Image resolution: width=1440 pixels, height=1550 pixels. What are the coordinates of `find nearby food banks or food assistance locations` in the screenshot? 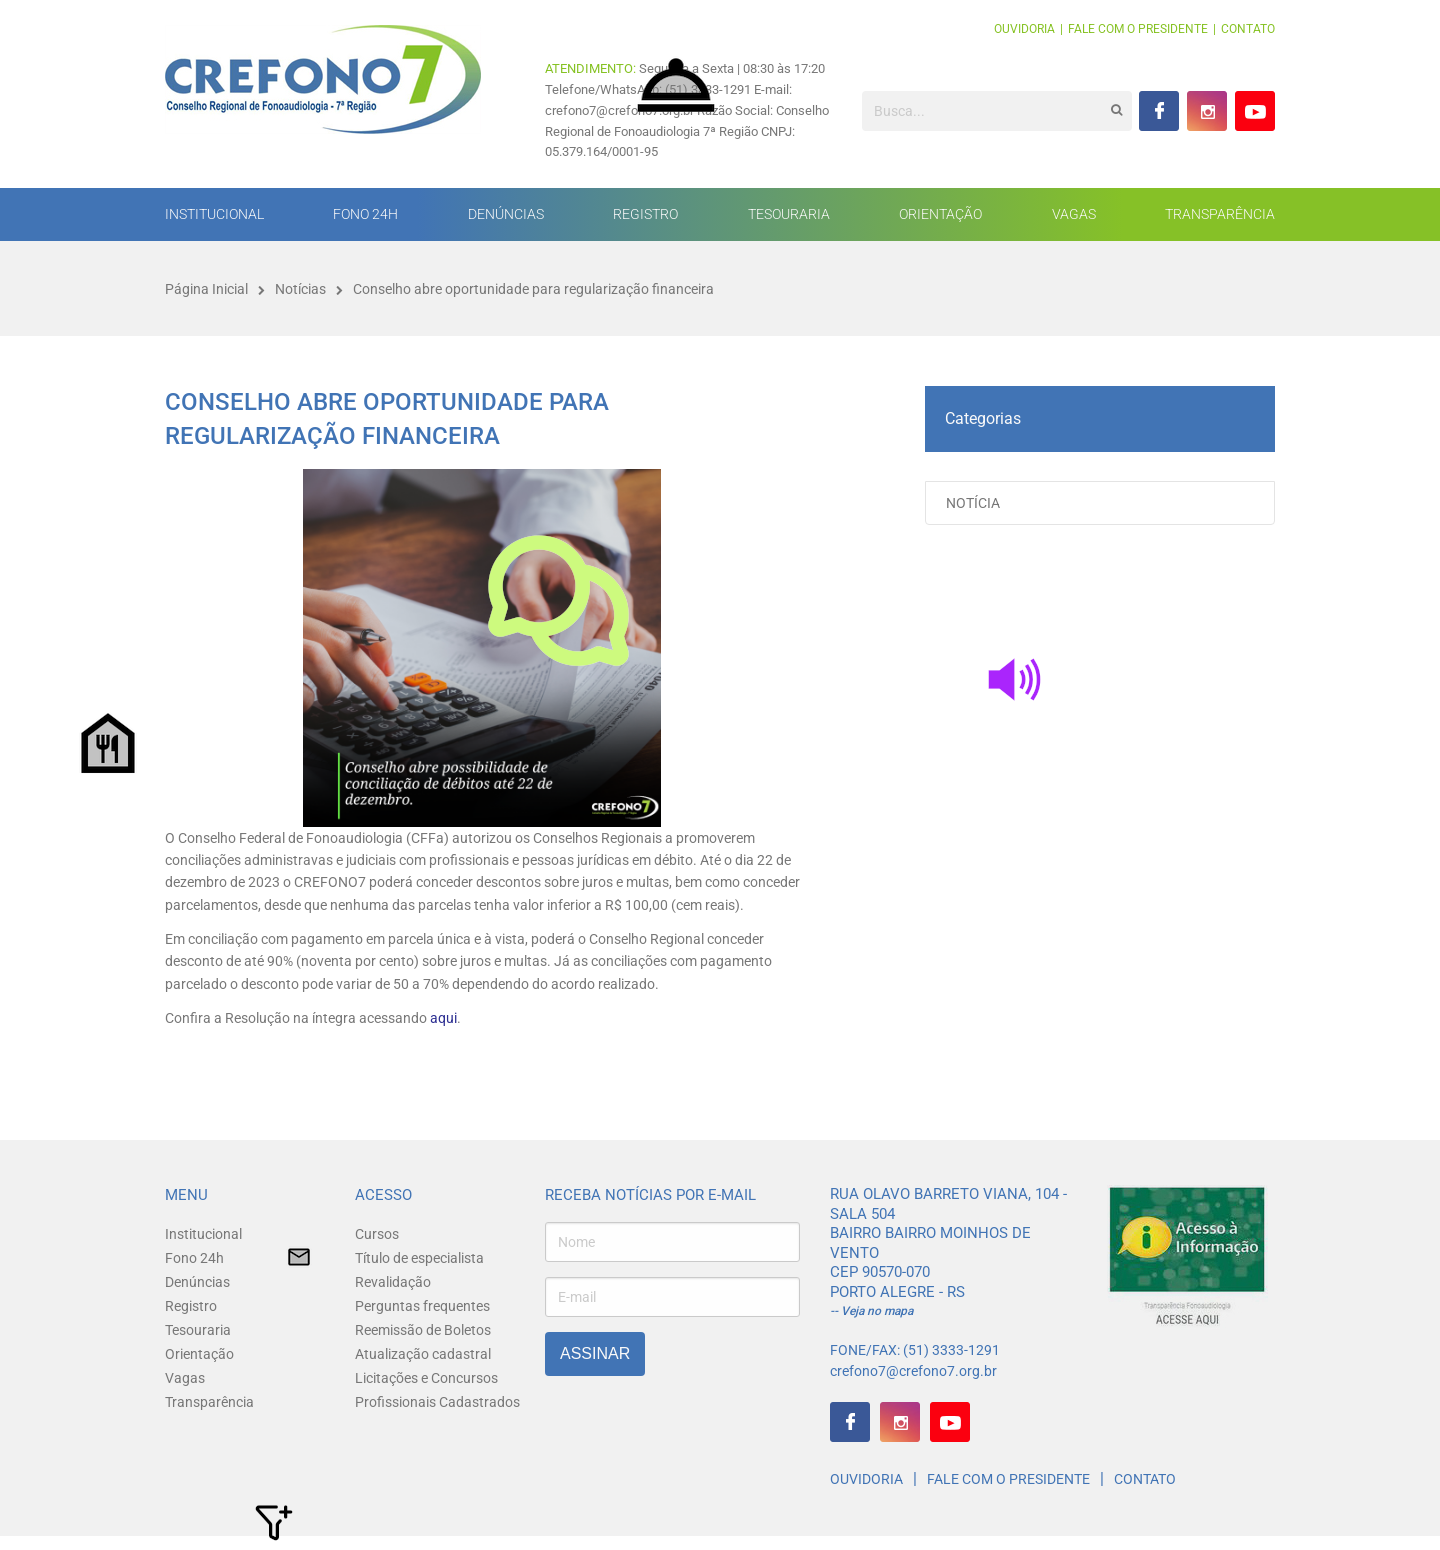 It's located at (108, 743).